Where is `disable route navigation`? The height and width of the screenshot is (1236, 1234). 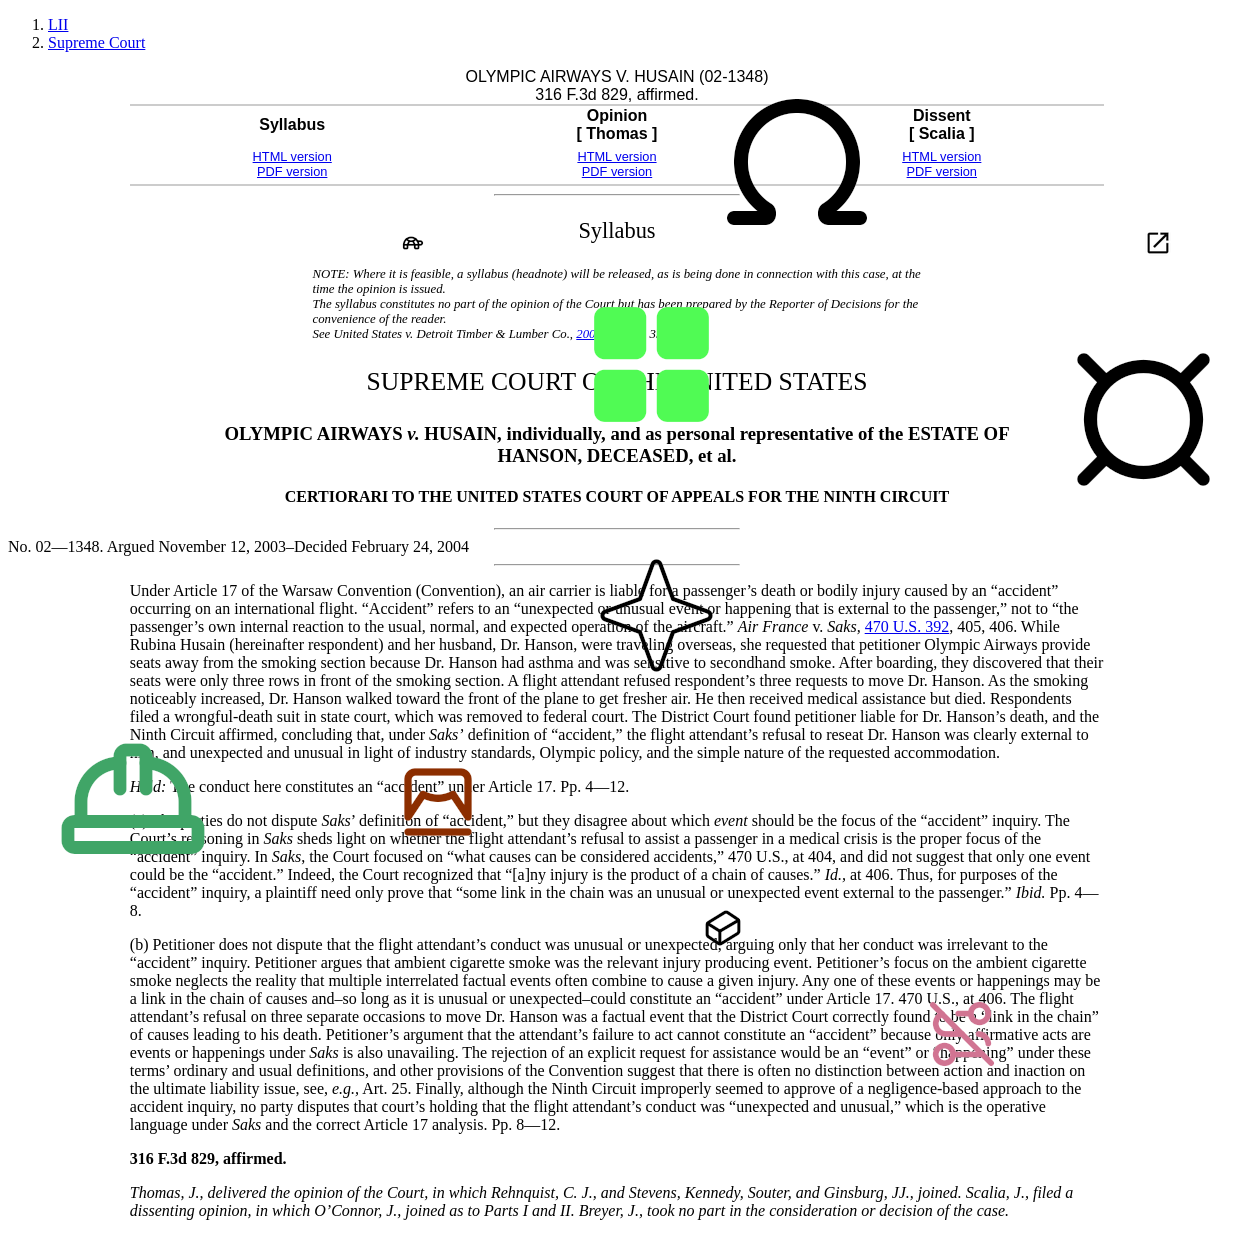 disable route navigation is located at coordinates (962, 1034).